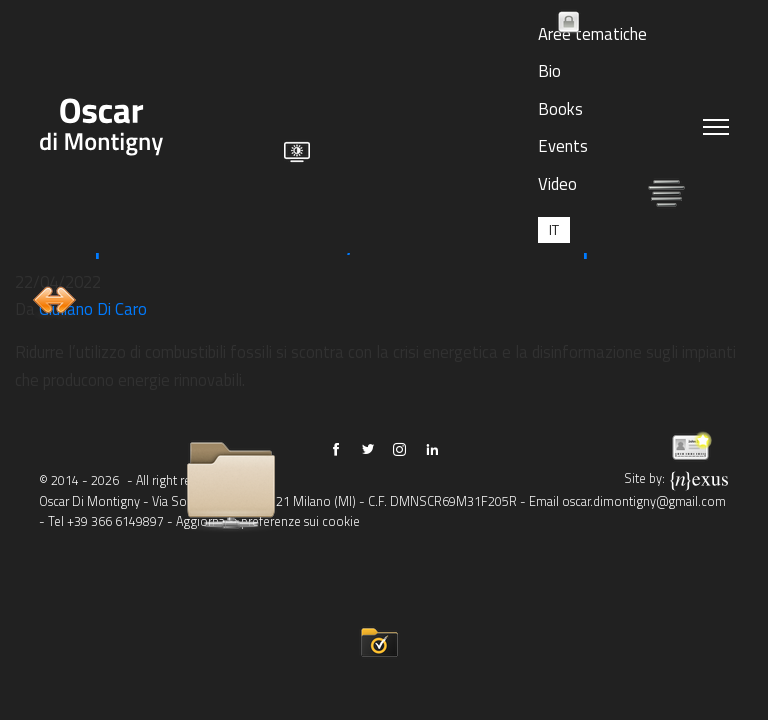 Image resolution: width=768 pixels, height=720 pixels. What do you see at coordinates (569, 23) in the screenshot?
I see `indicates a locked or read-only file` at bounding box center [569, 23].